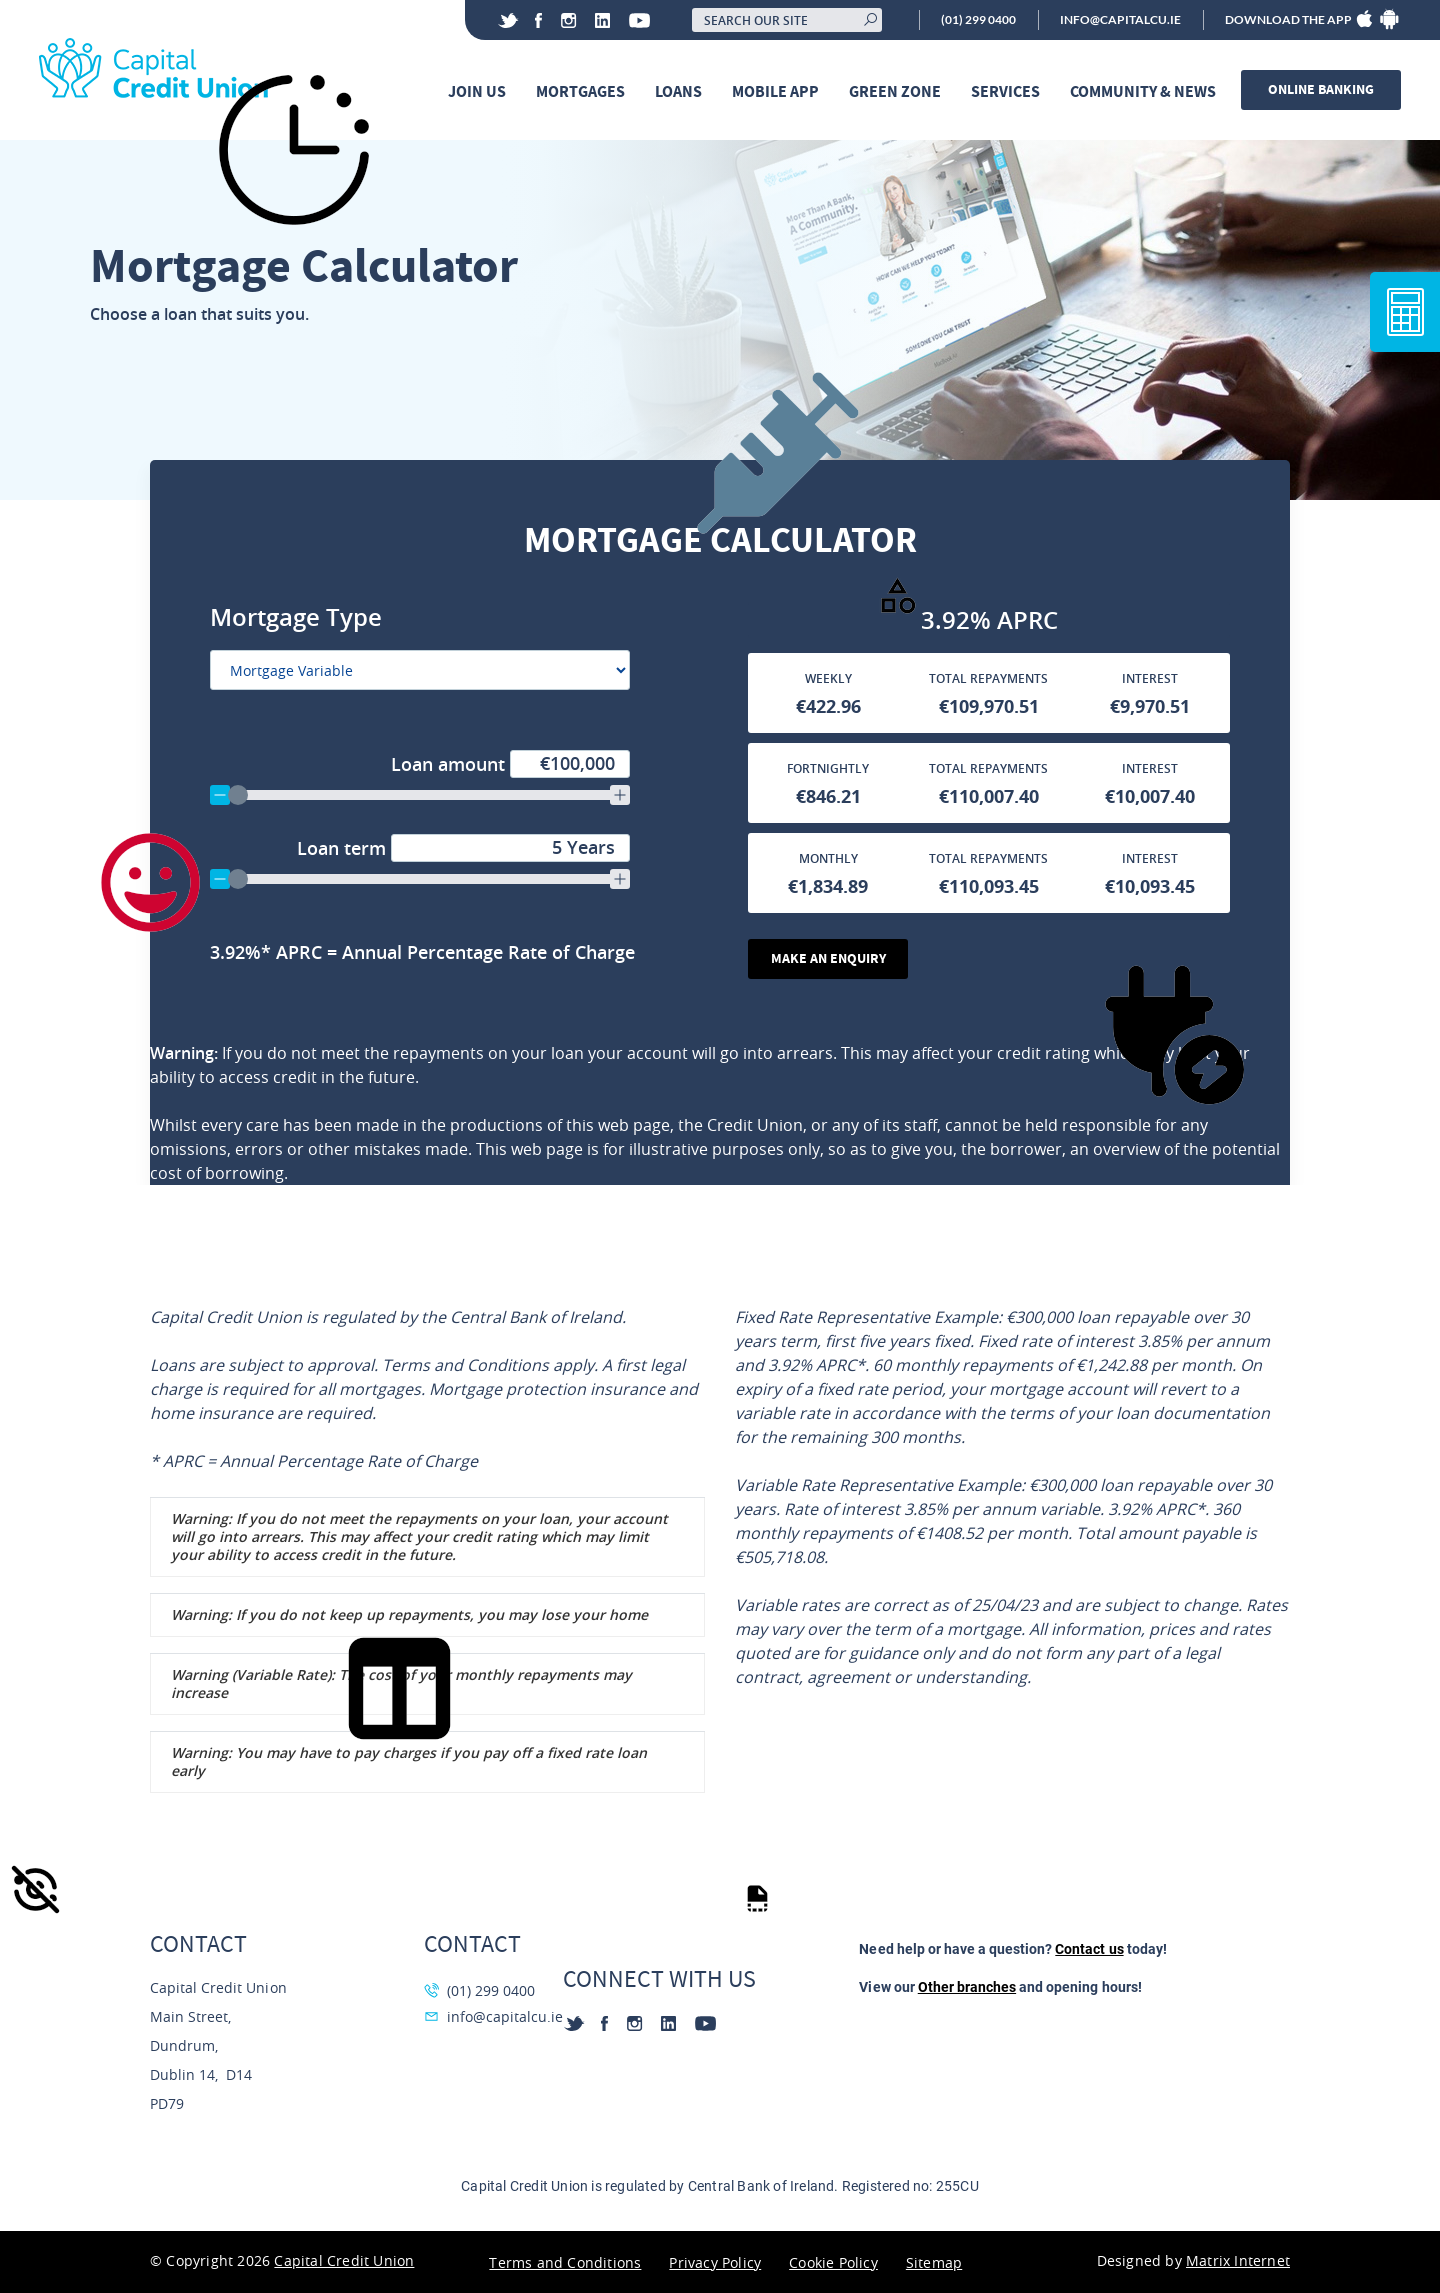 Image resolution: width=1440 pixels, height=2293 pixels. I want to click on switch to column view layout, so click(399, 1688).